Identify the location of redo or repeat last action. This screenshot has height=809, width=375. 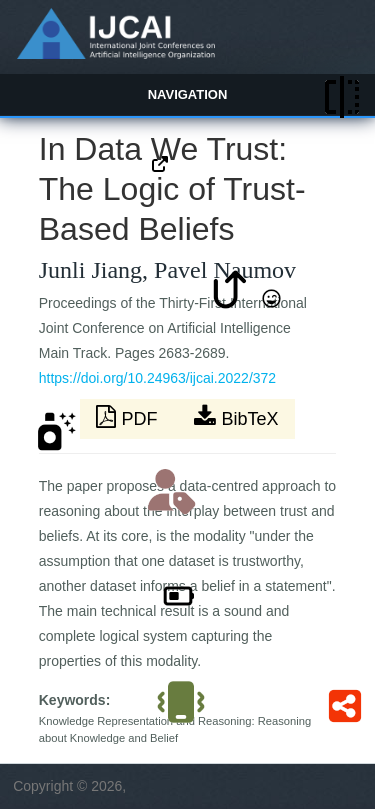
(228, 289).